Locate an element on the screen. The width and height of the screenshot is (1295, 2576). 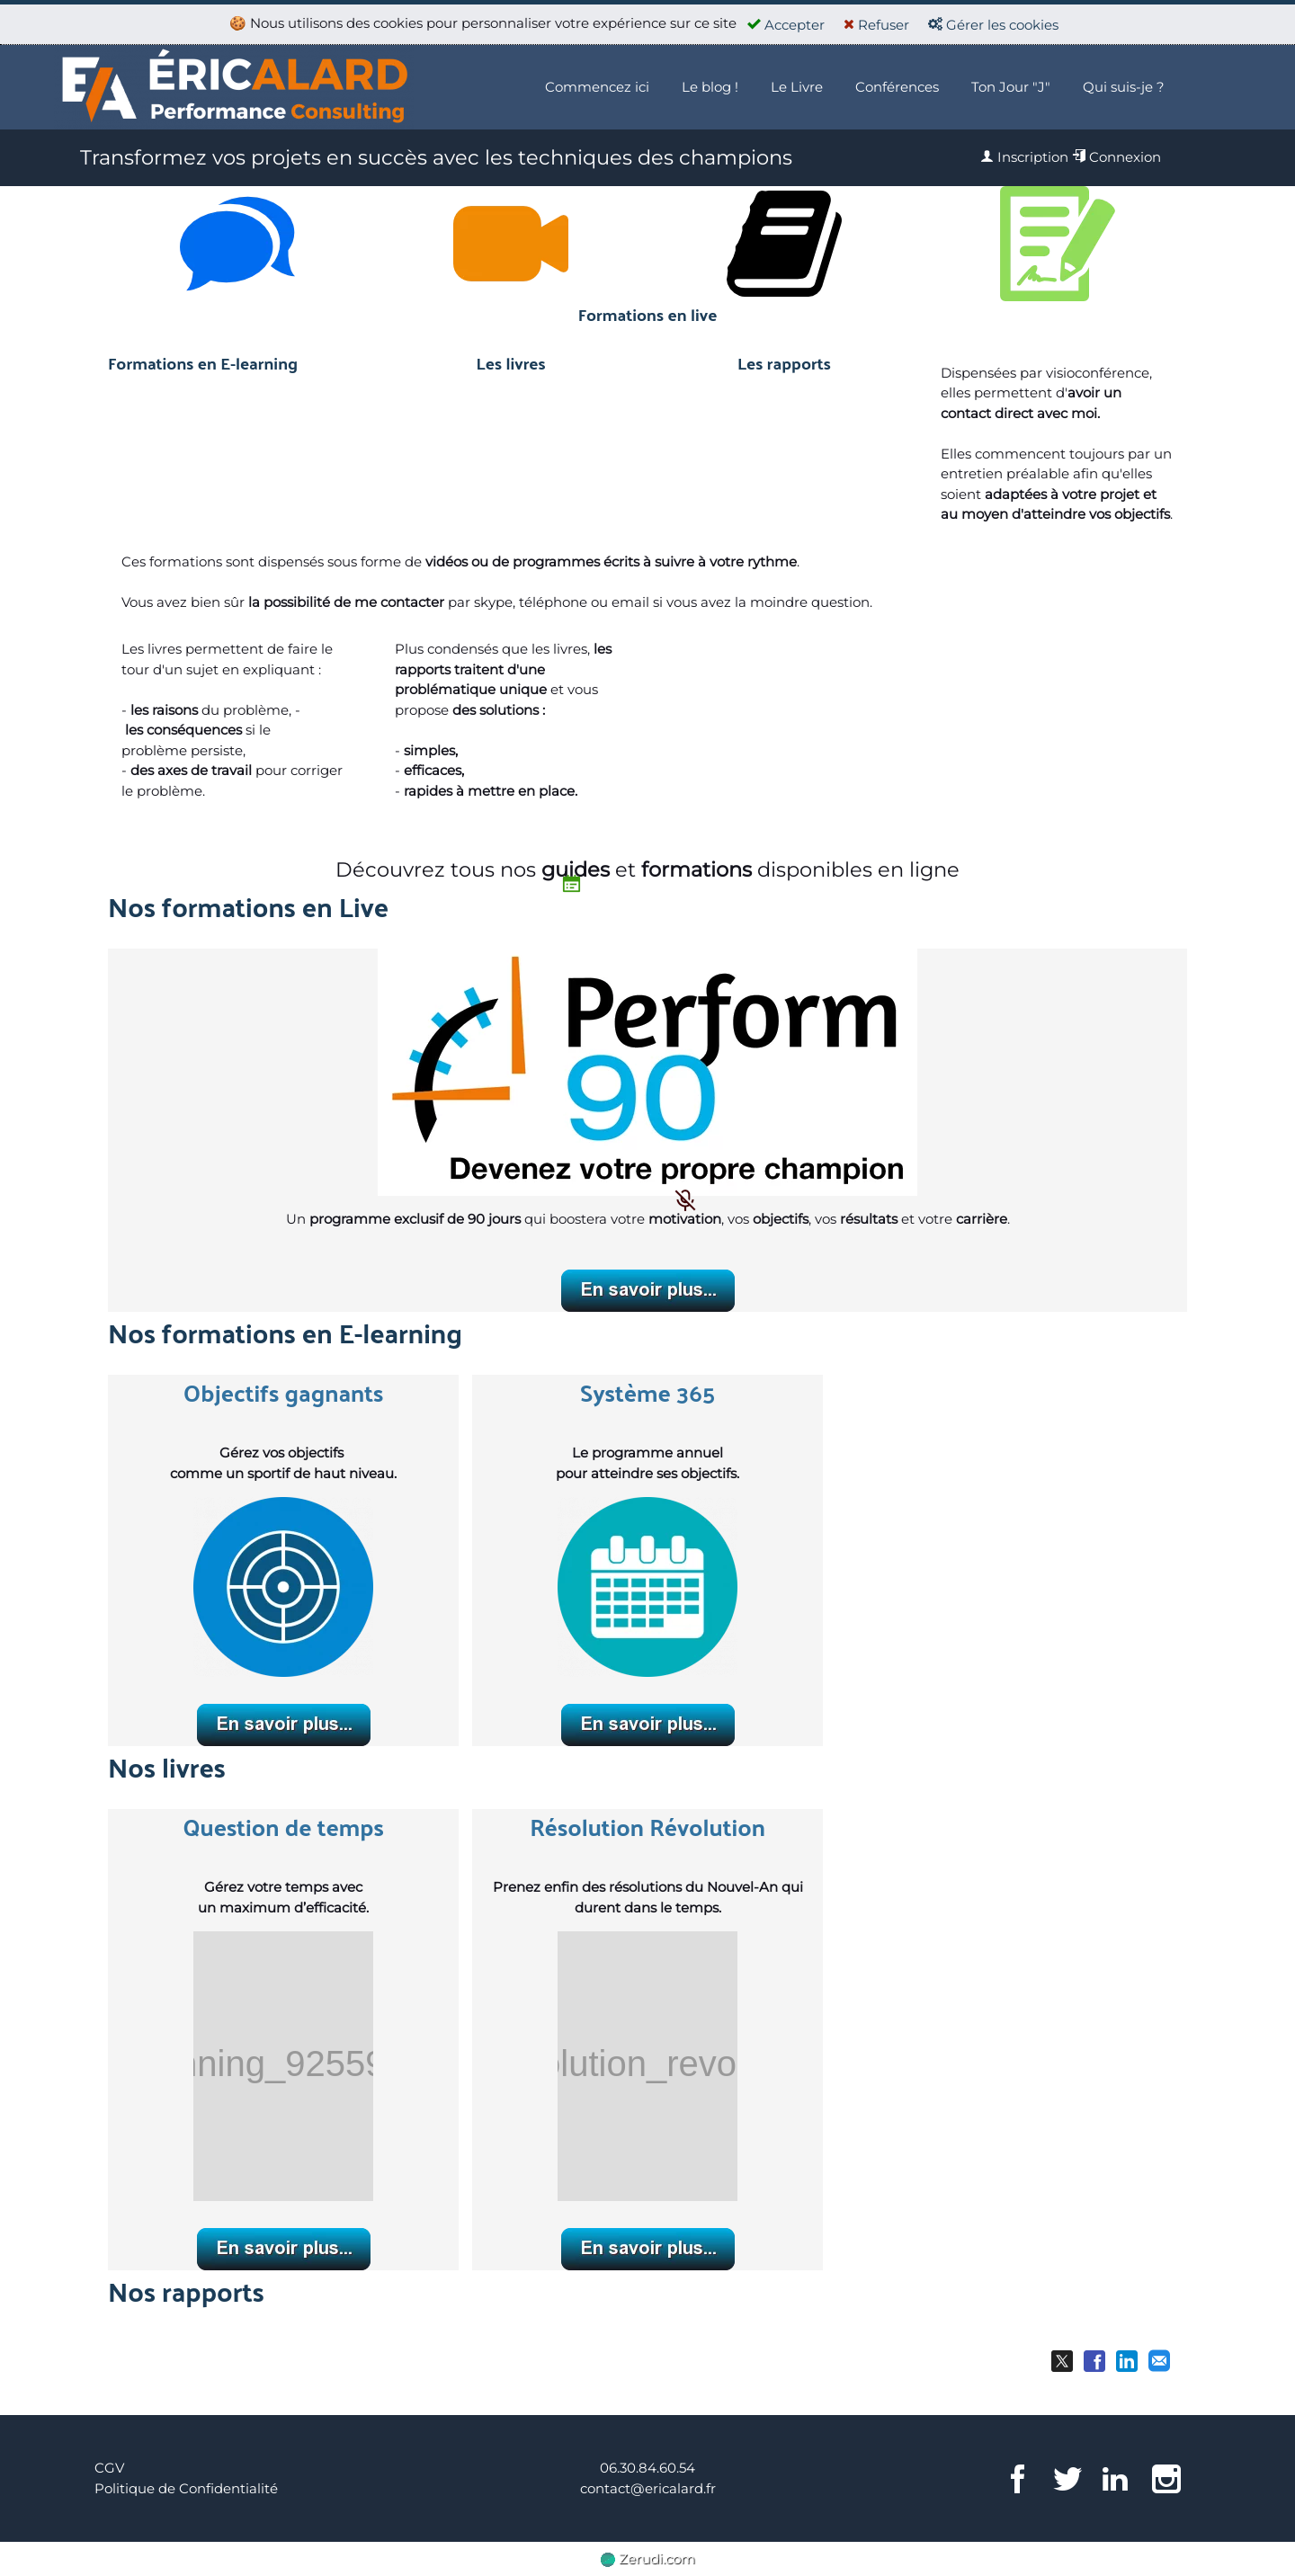
mute your microphone is located at coordinates (685, 1200).